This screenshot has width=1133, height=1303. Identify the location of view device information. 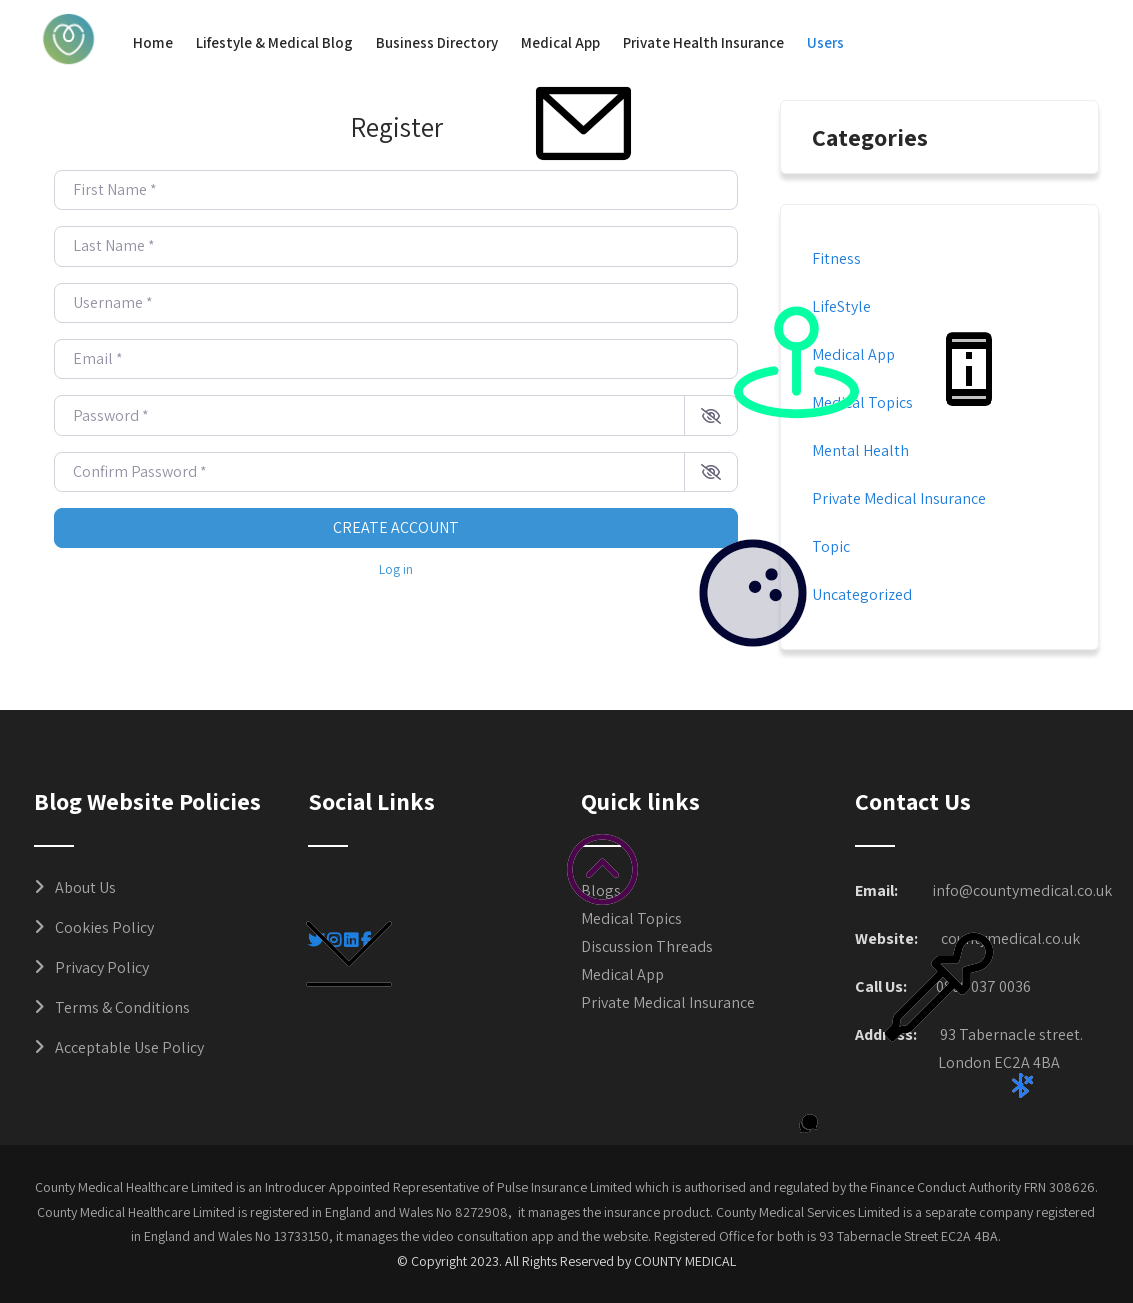
(969, 369).